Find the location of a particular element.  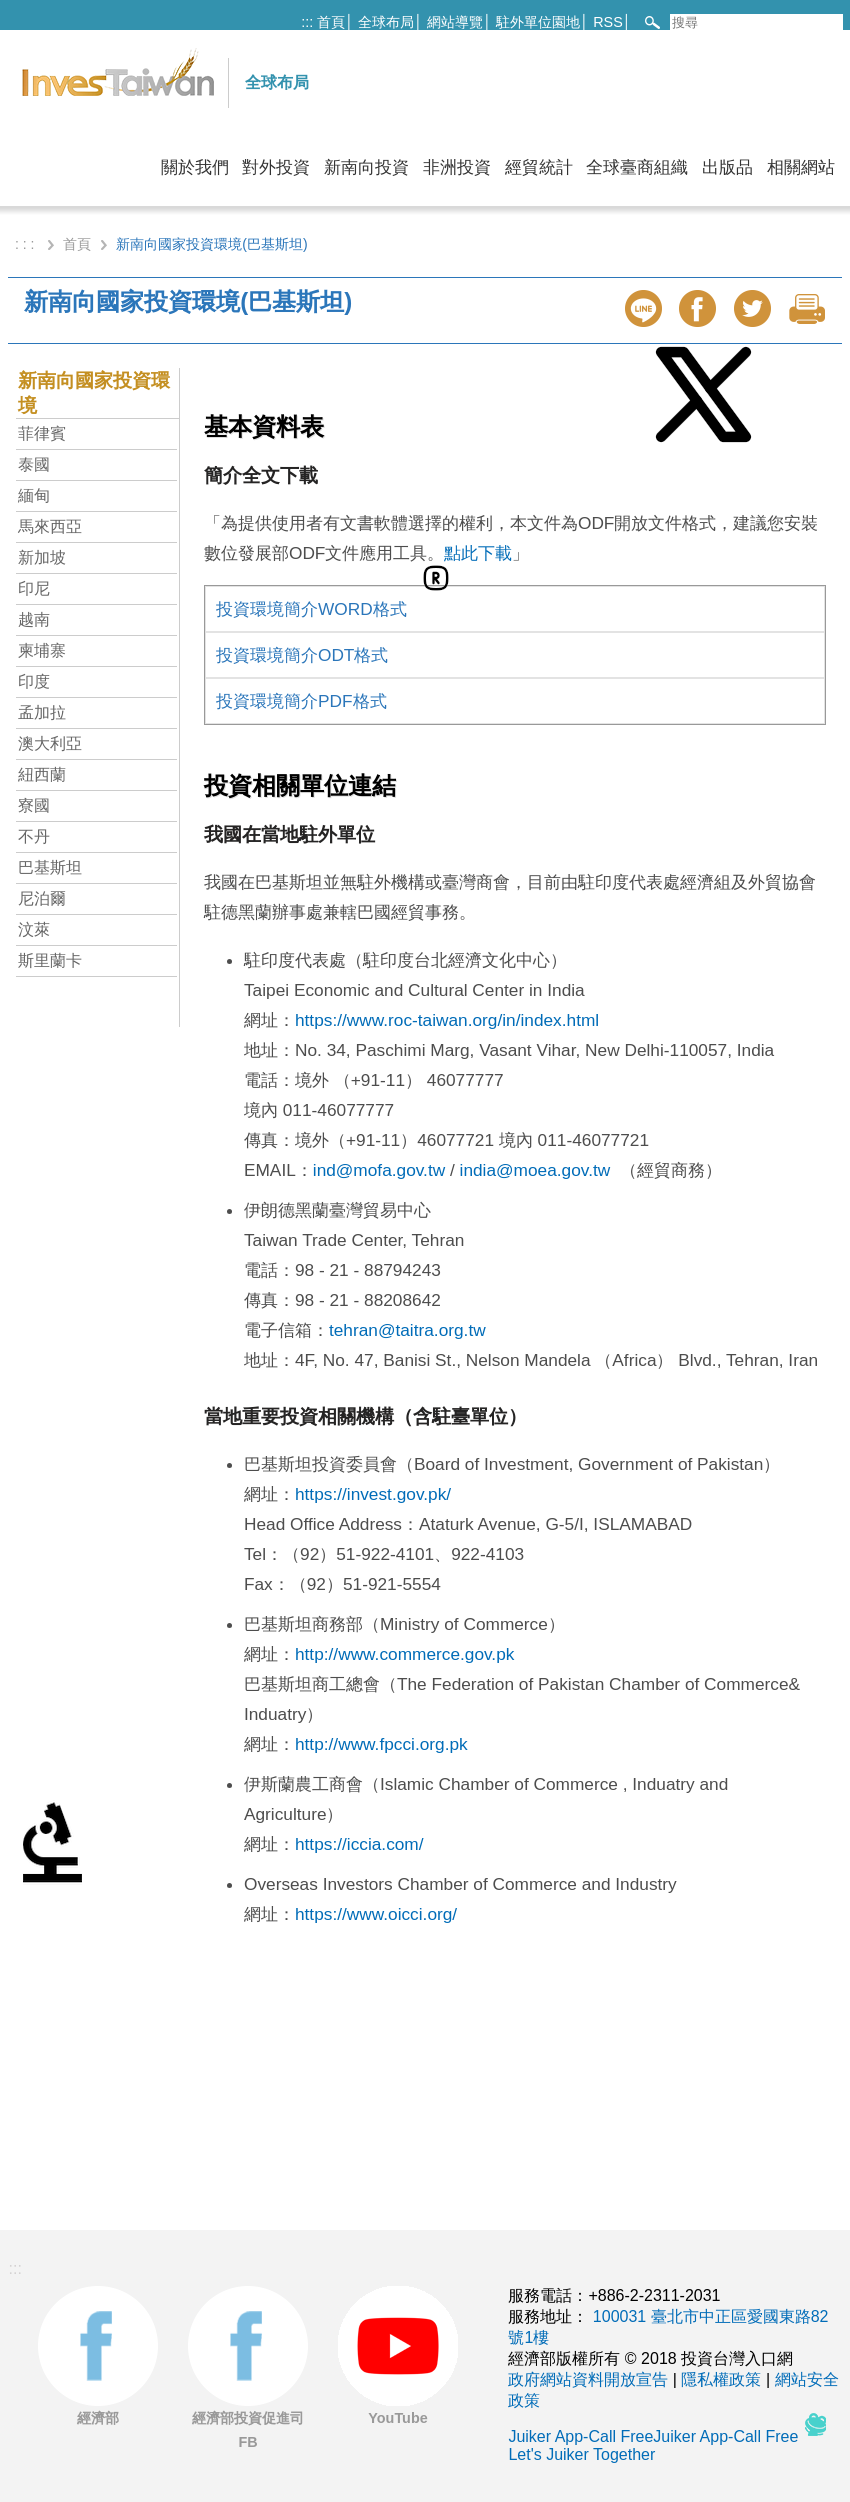

share to X (formerly Twitter) is located at coordinates (703, 394).